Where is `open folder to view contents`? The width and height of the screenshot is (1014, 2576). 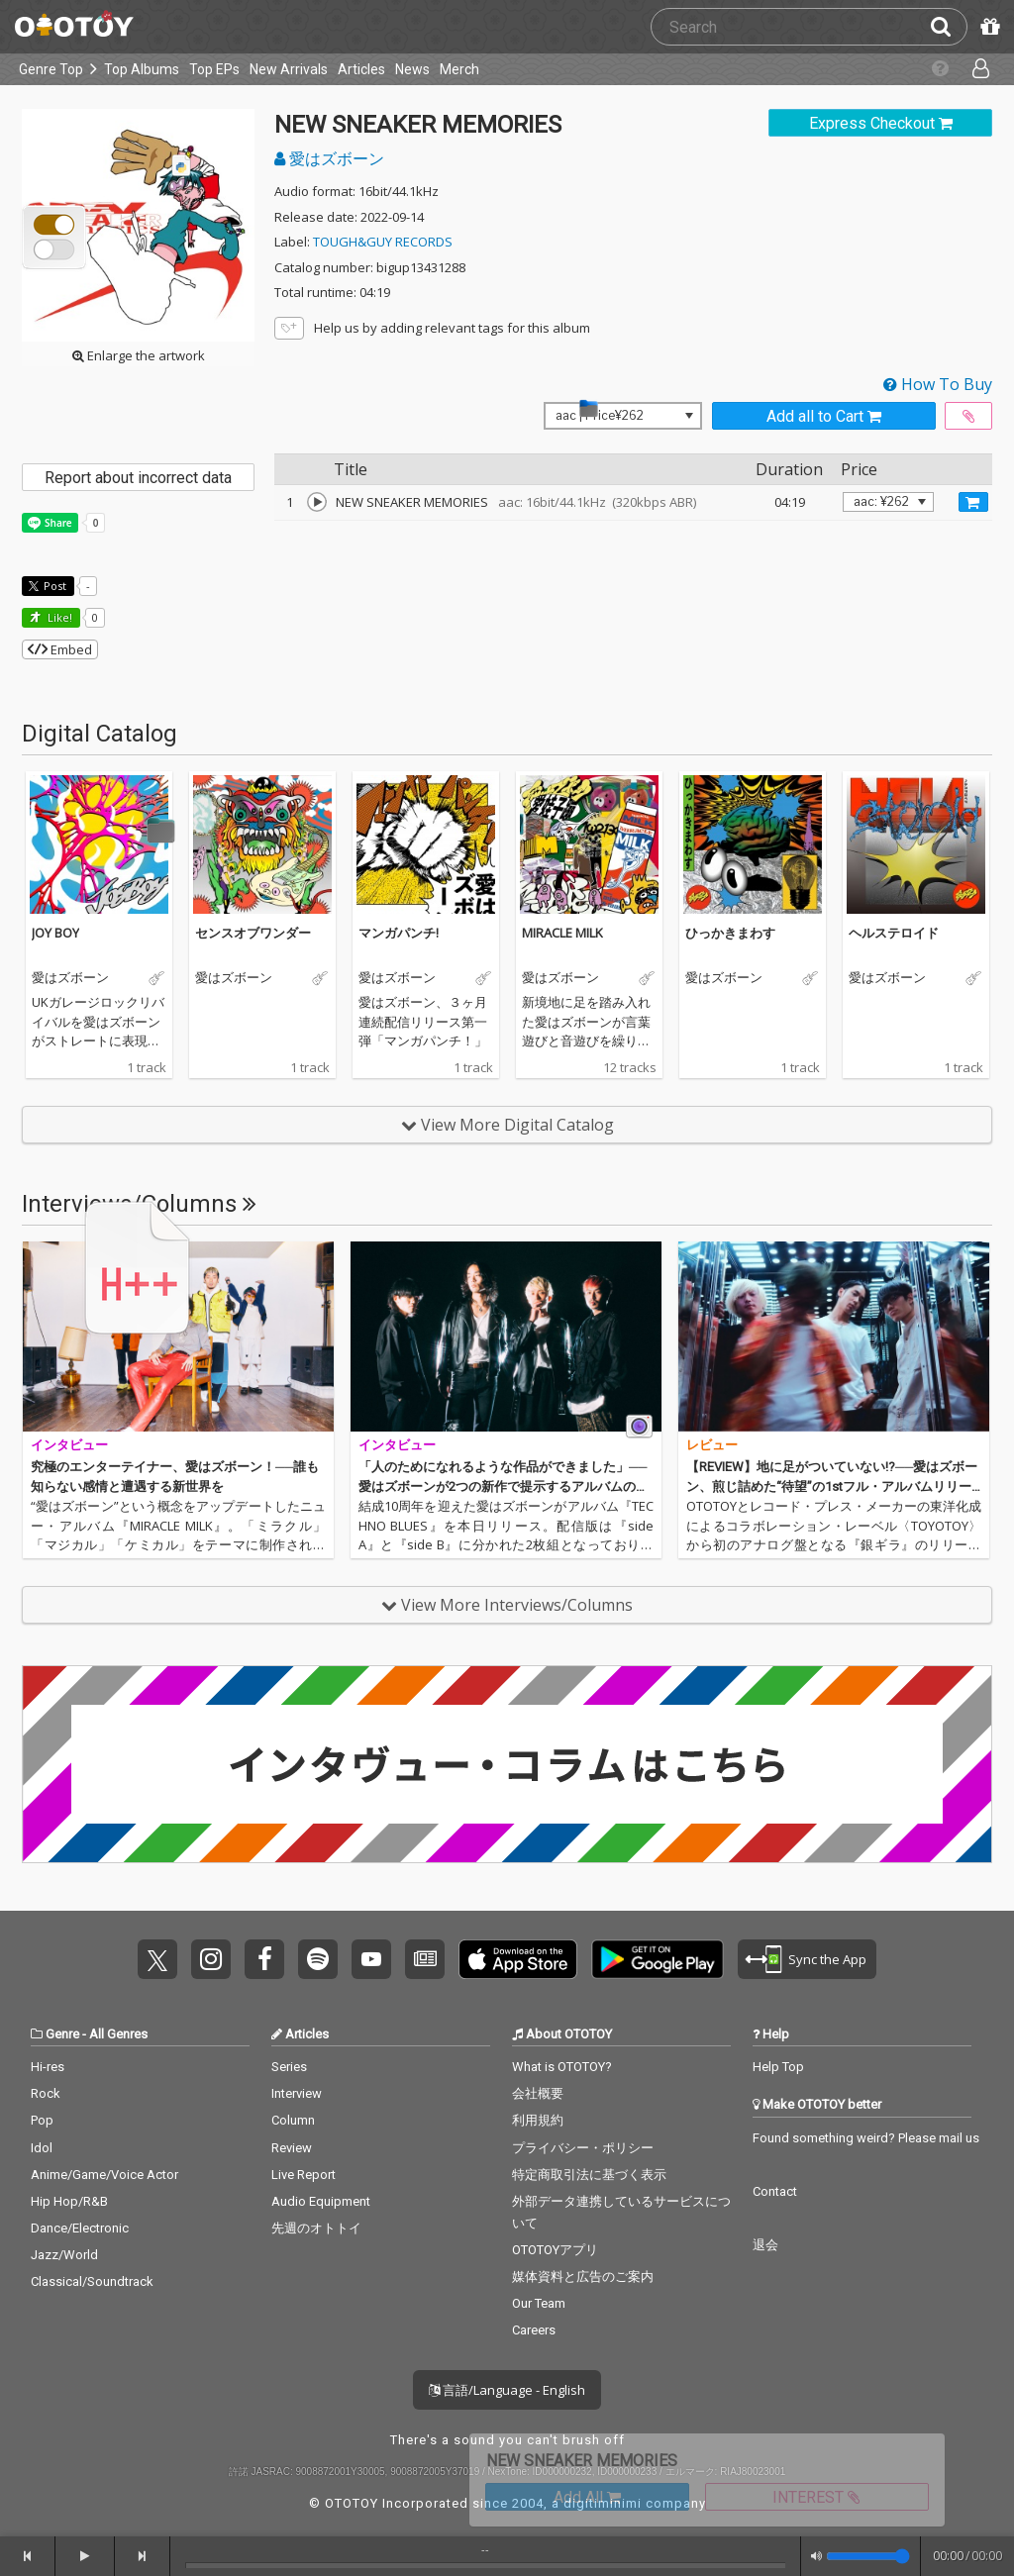
open folder to view contents is located at coordinates (160, 830).